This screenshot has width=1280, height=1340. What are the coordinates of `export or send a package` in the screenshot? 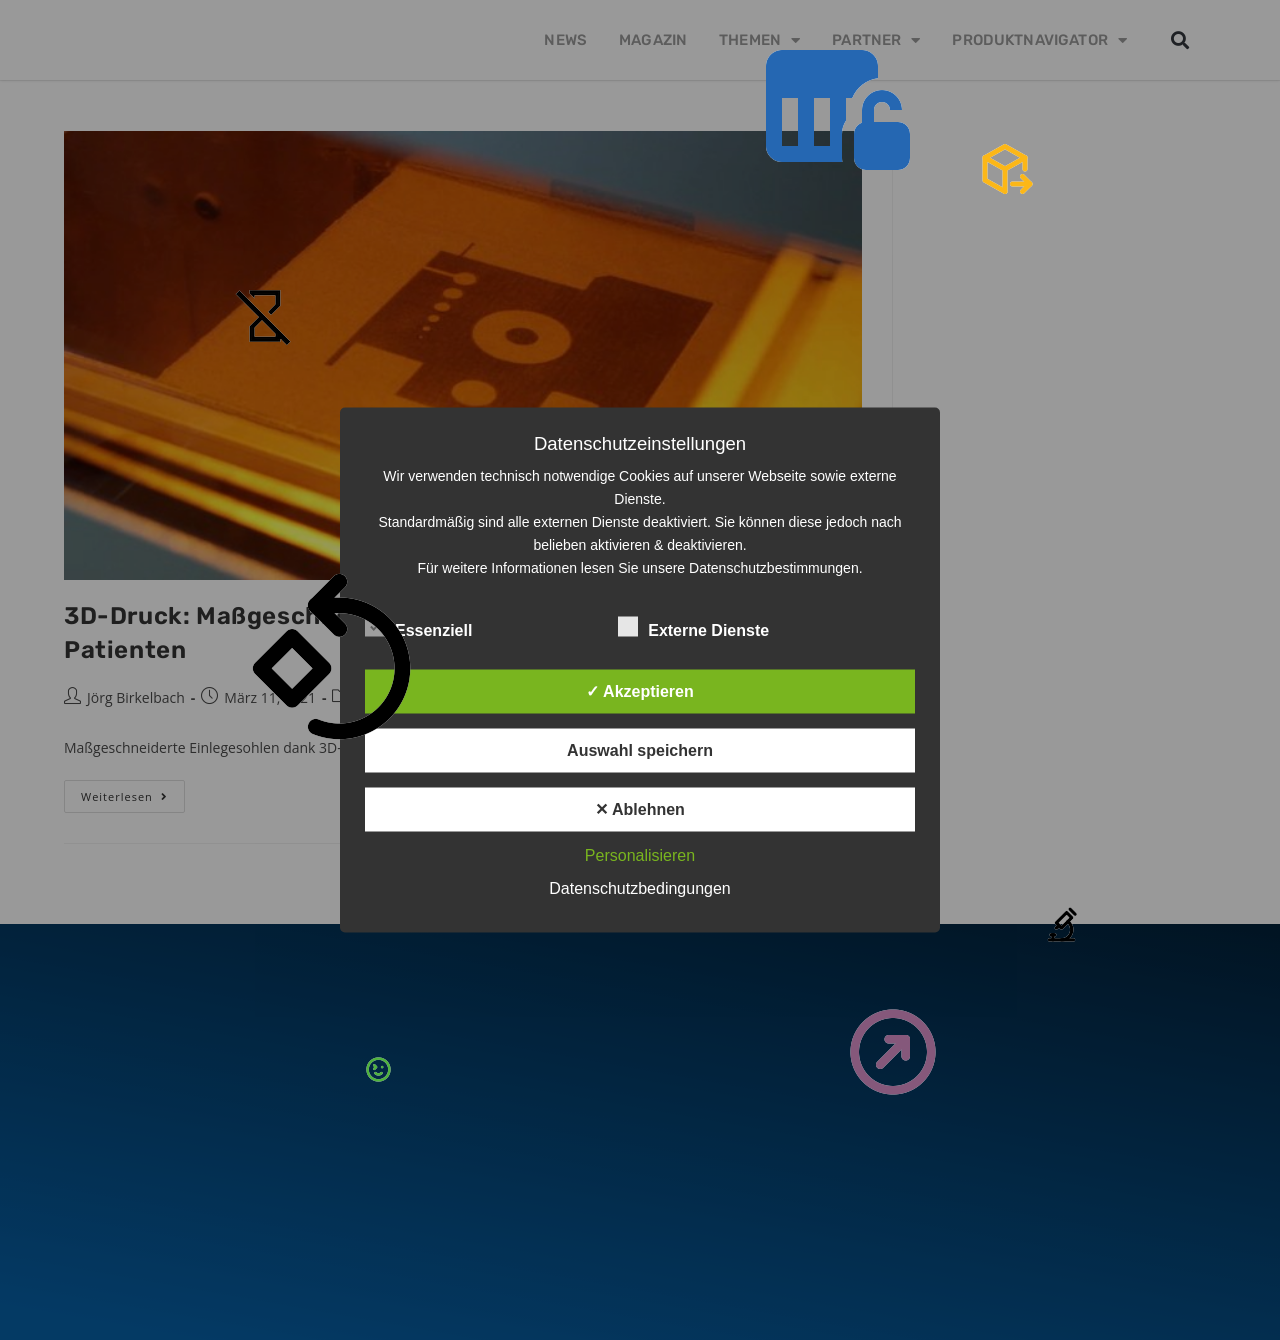 It's located at (1005, 169).